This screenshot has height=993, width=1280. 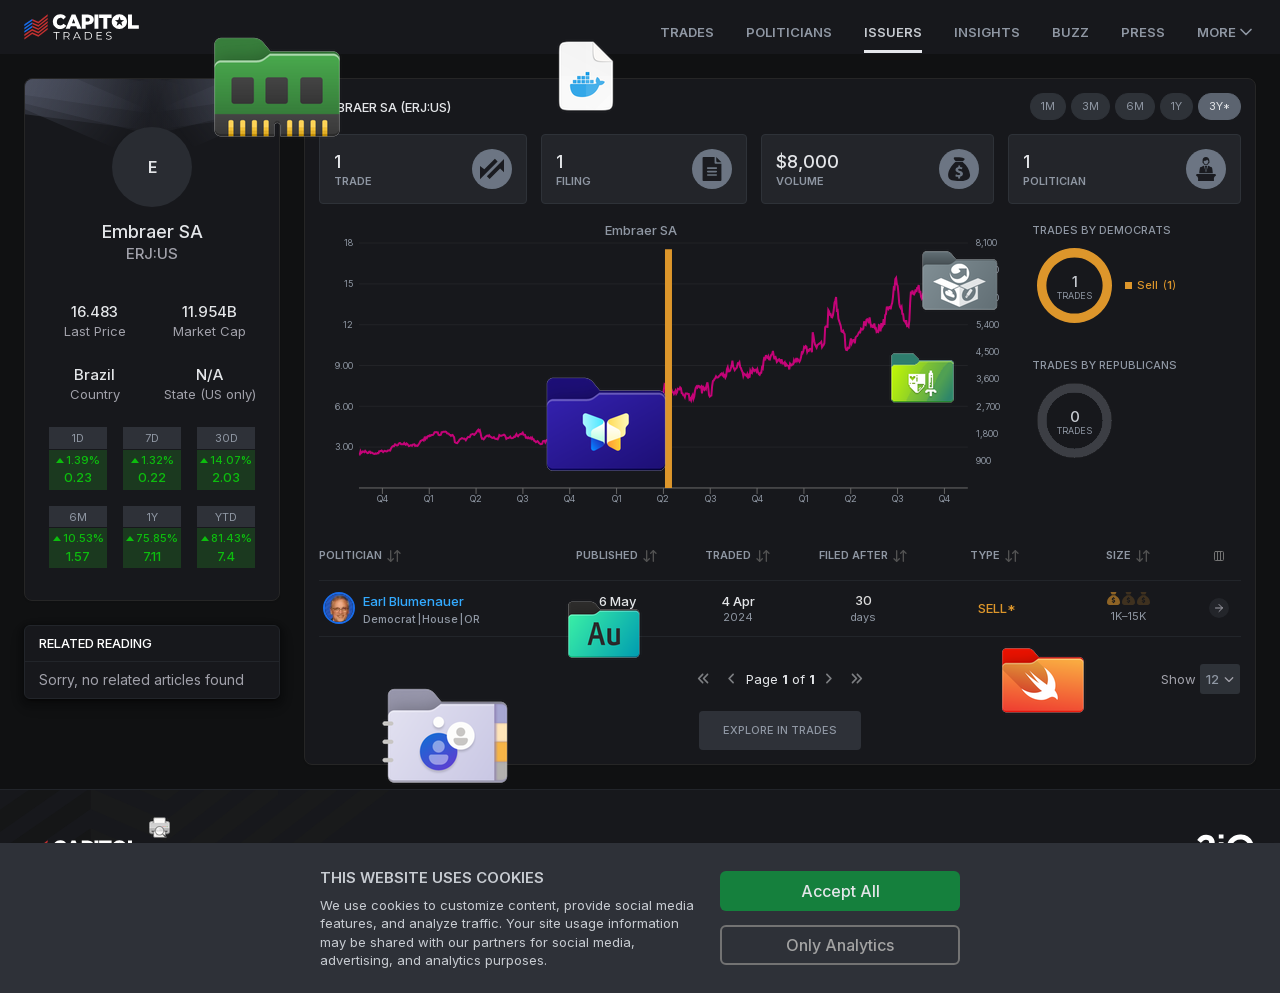 What do you see at coordinates (276, 90) in the screenshot?
I see `folder containing memory or RAM-related files` at bounding box center [276, 90].